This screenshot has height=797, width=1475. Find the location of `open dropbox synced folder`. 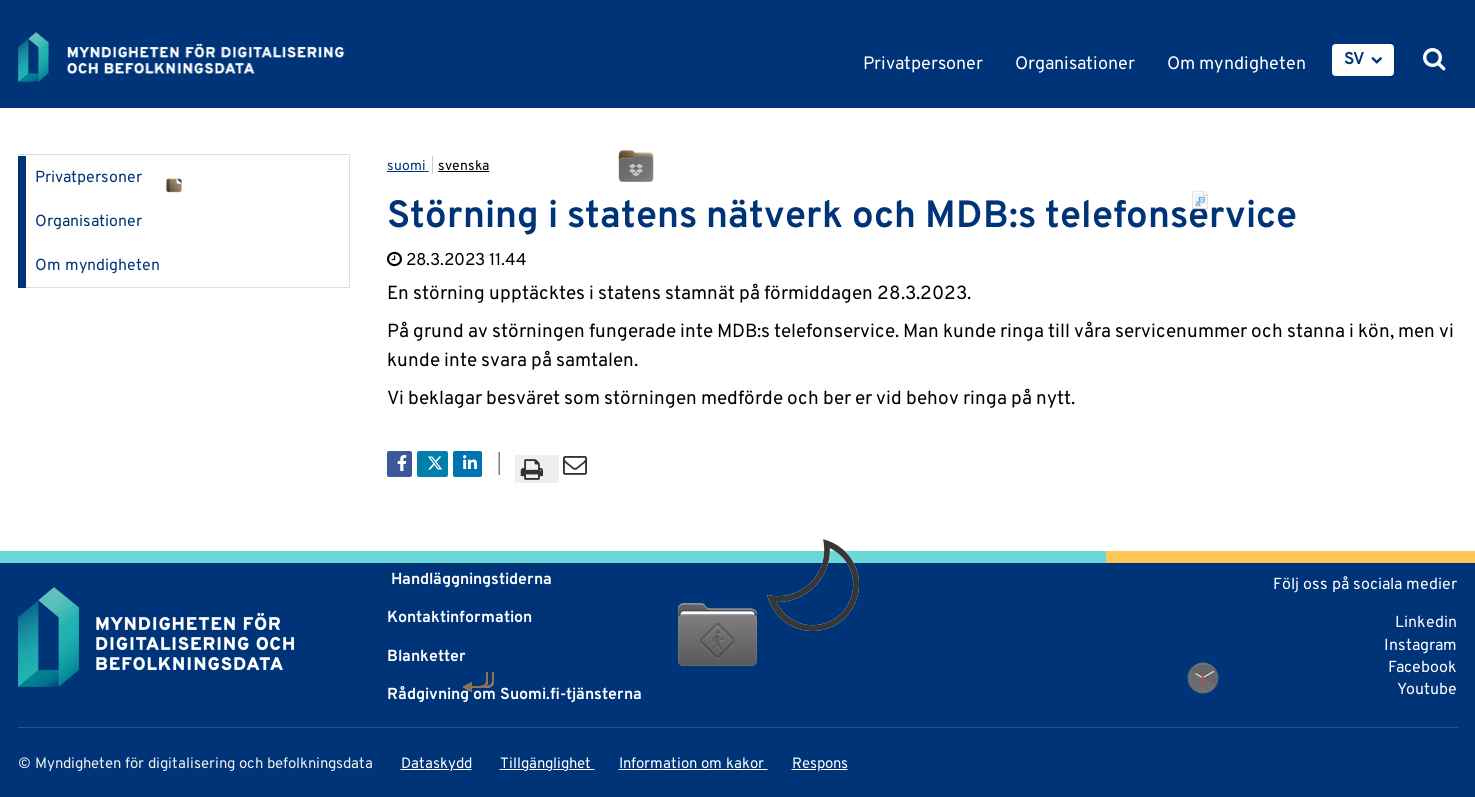

open dropbox synced folder is located at coordinates (636, 166).